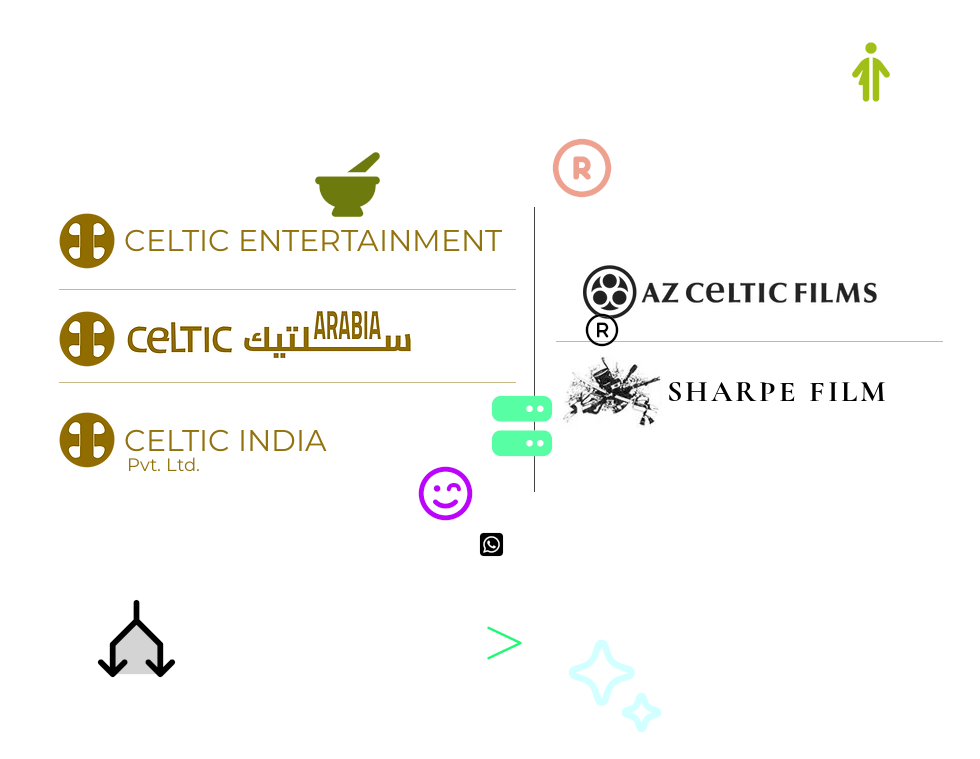  I want to click on access server settings or management, so click(522, 426).